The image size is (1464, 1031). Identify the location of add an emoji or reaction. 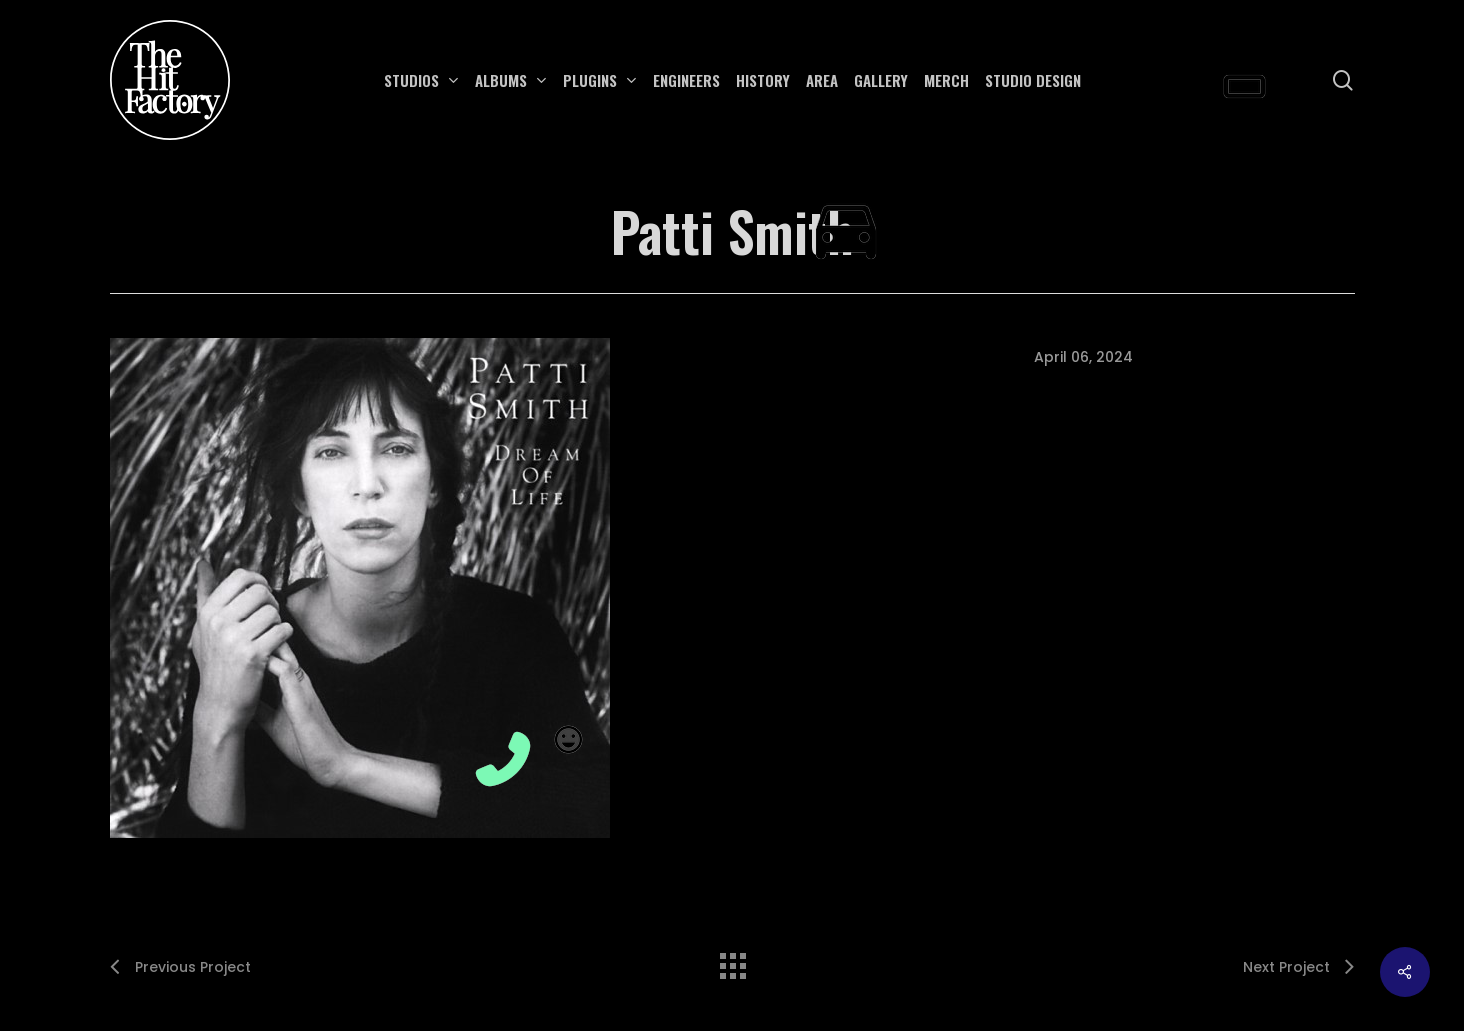
(568, 739).